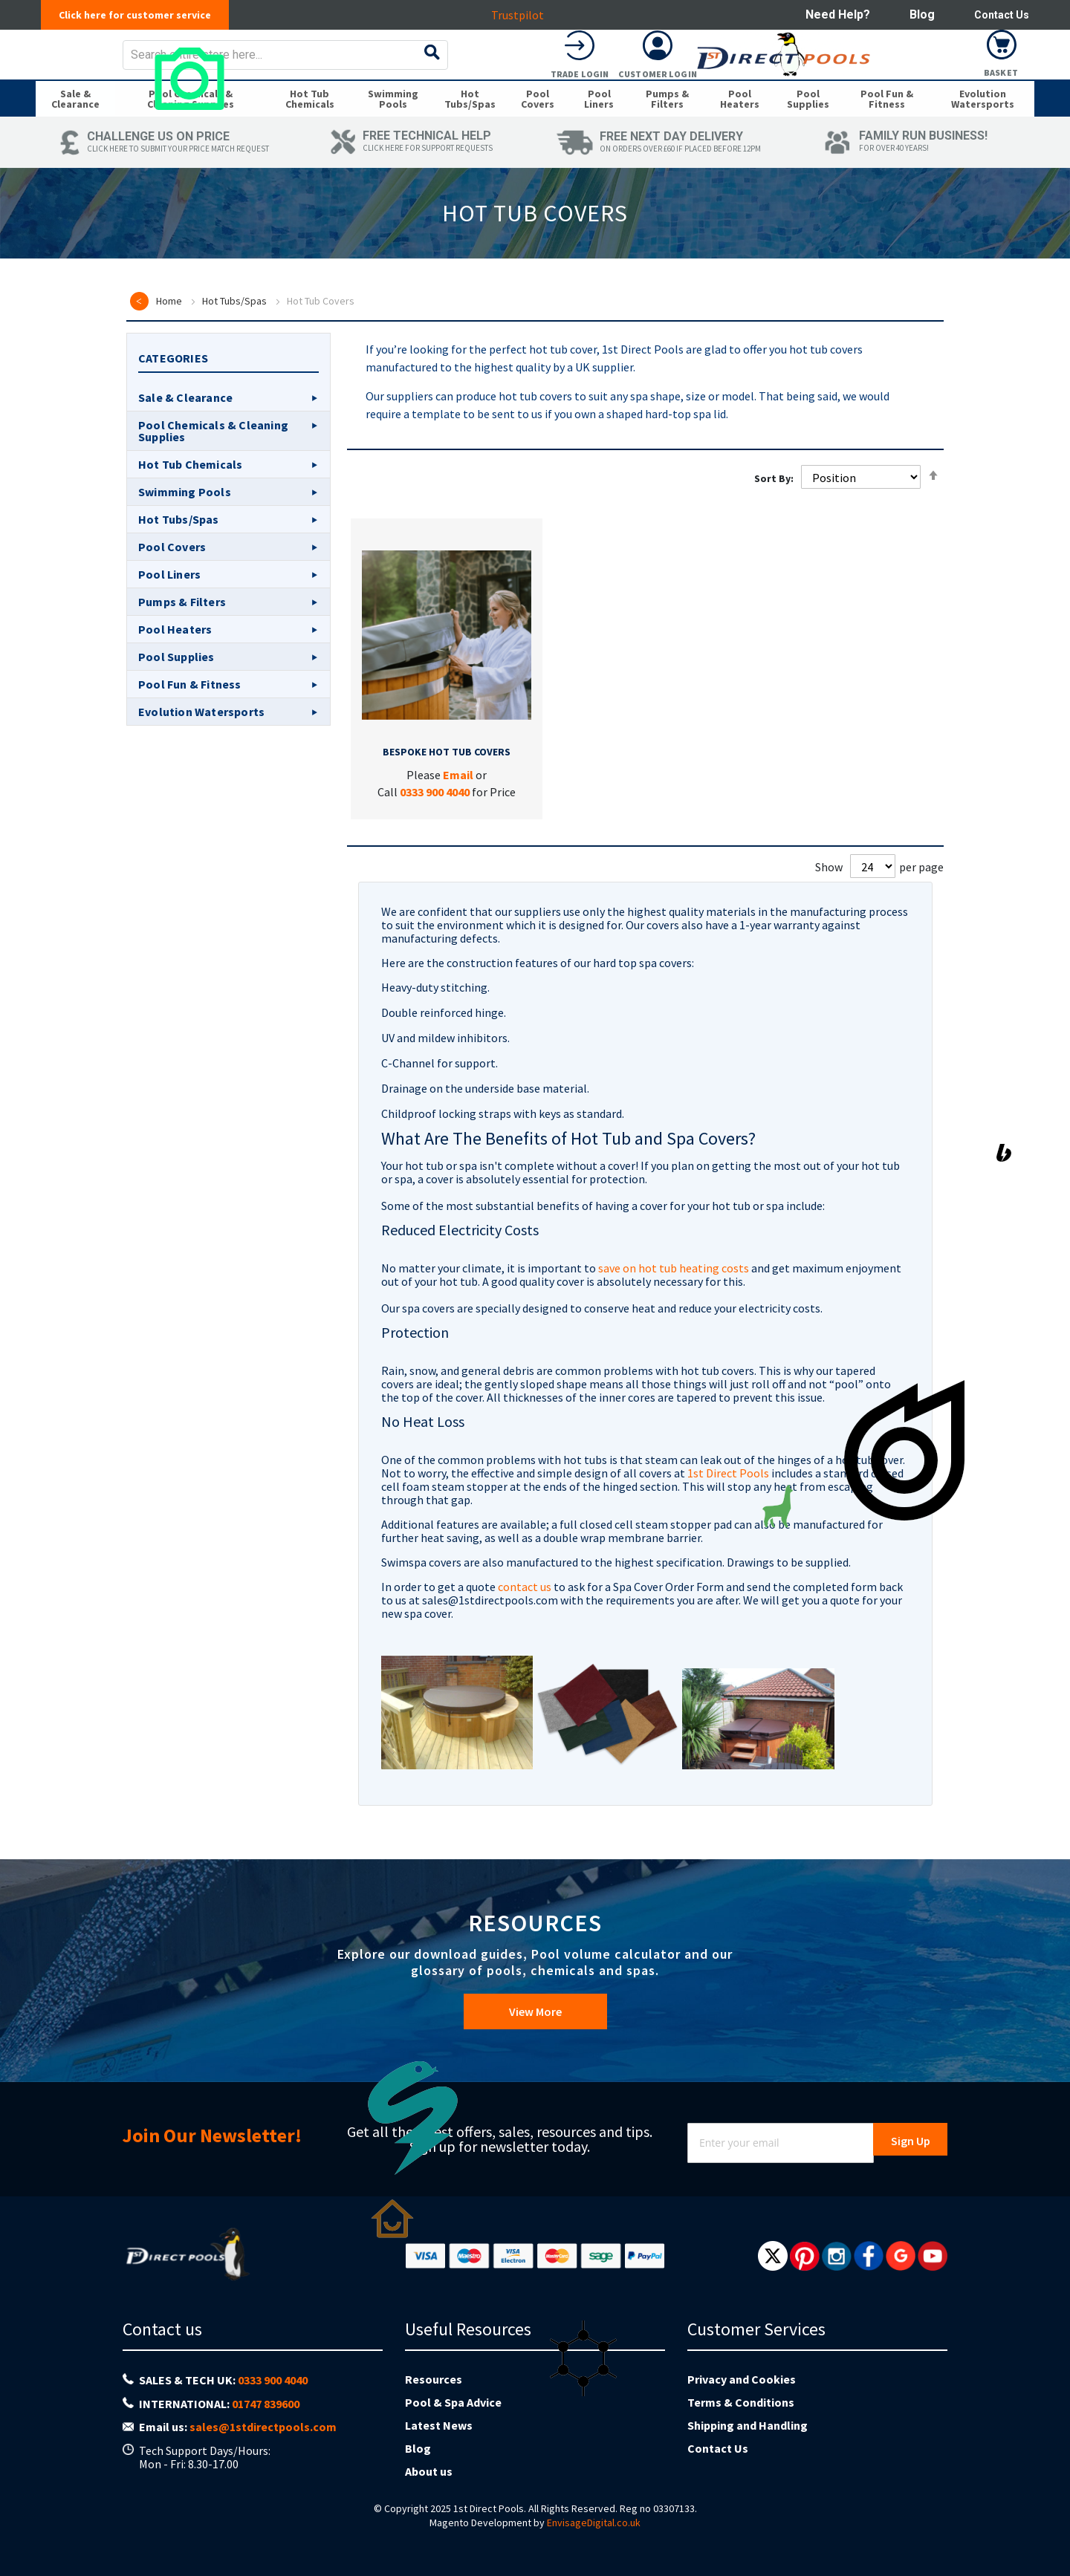 The image size is (1070, 2576). What do you see at coordinates (1004, 1153) in the screenshot?
I see `open boosty creator platform` at bounding box center [1004, 1153].